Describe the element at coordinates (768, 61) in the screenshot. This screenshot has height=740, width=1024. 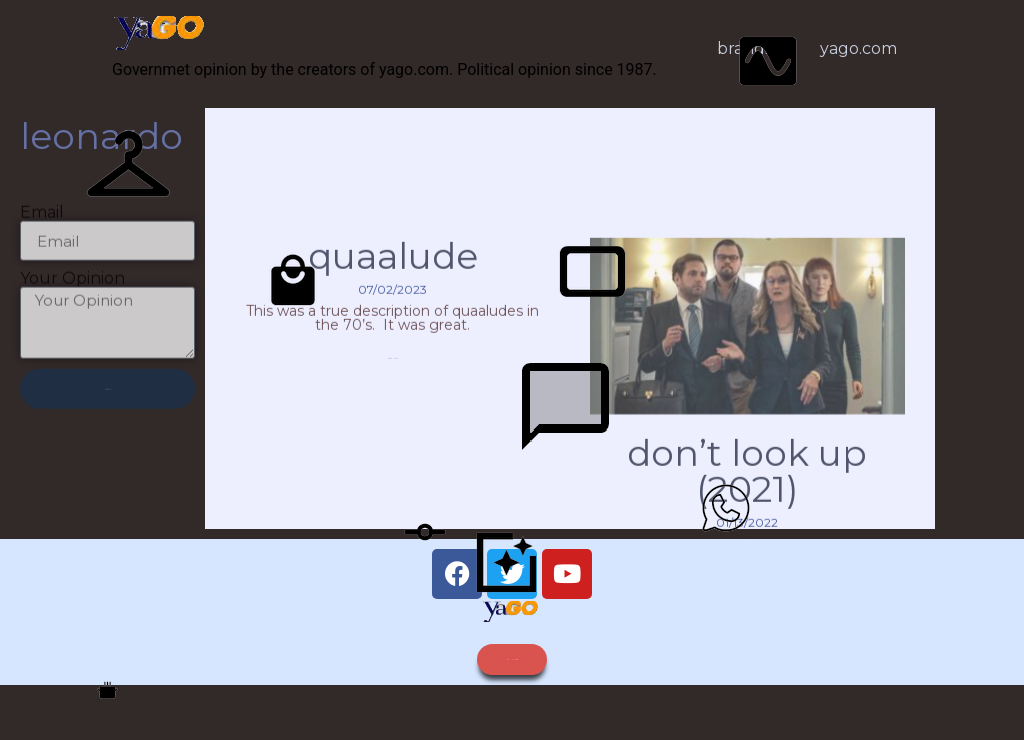
I see `audio or sound wave indicator` at that location.